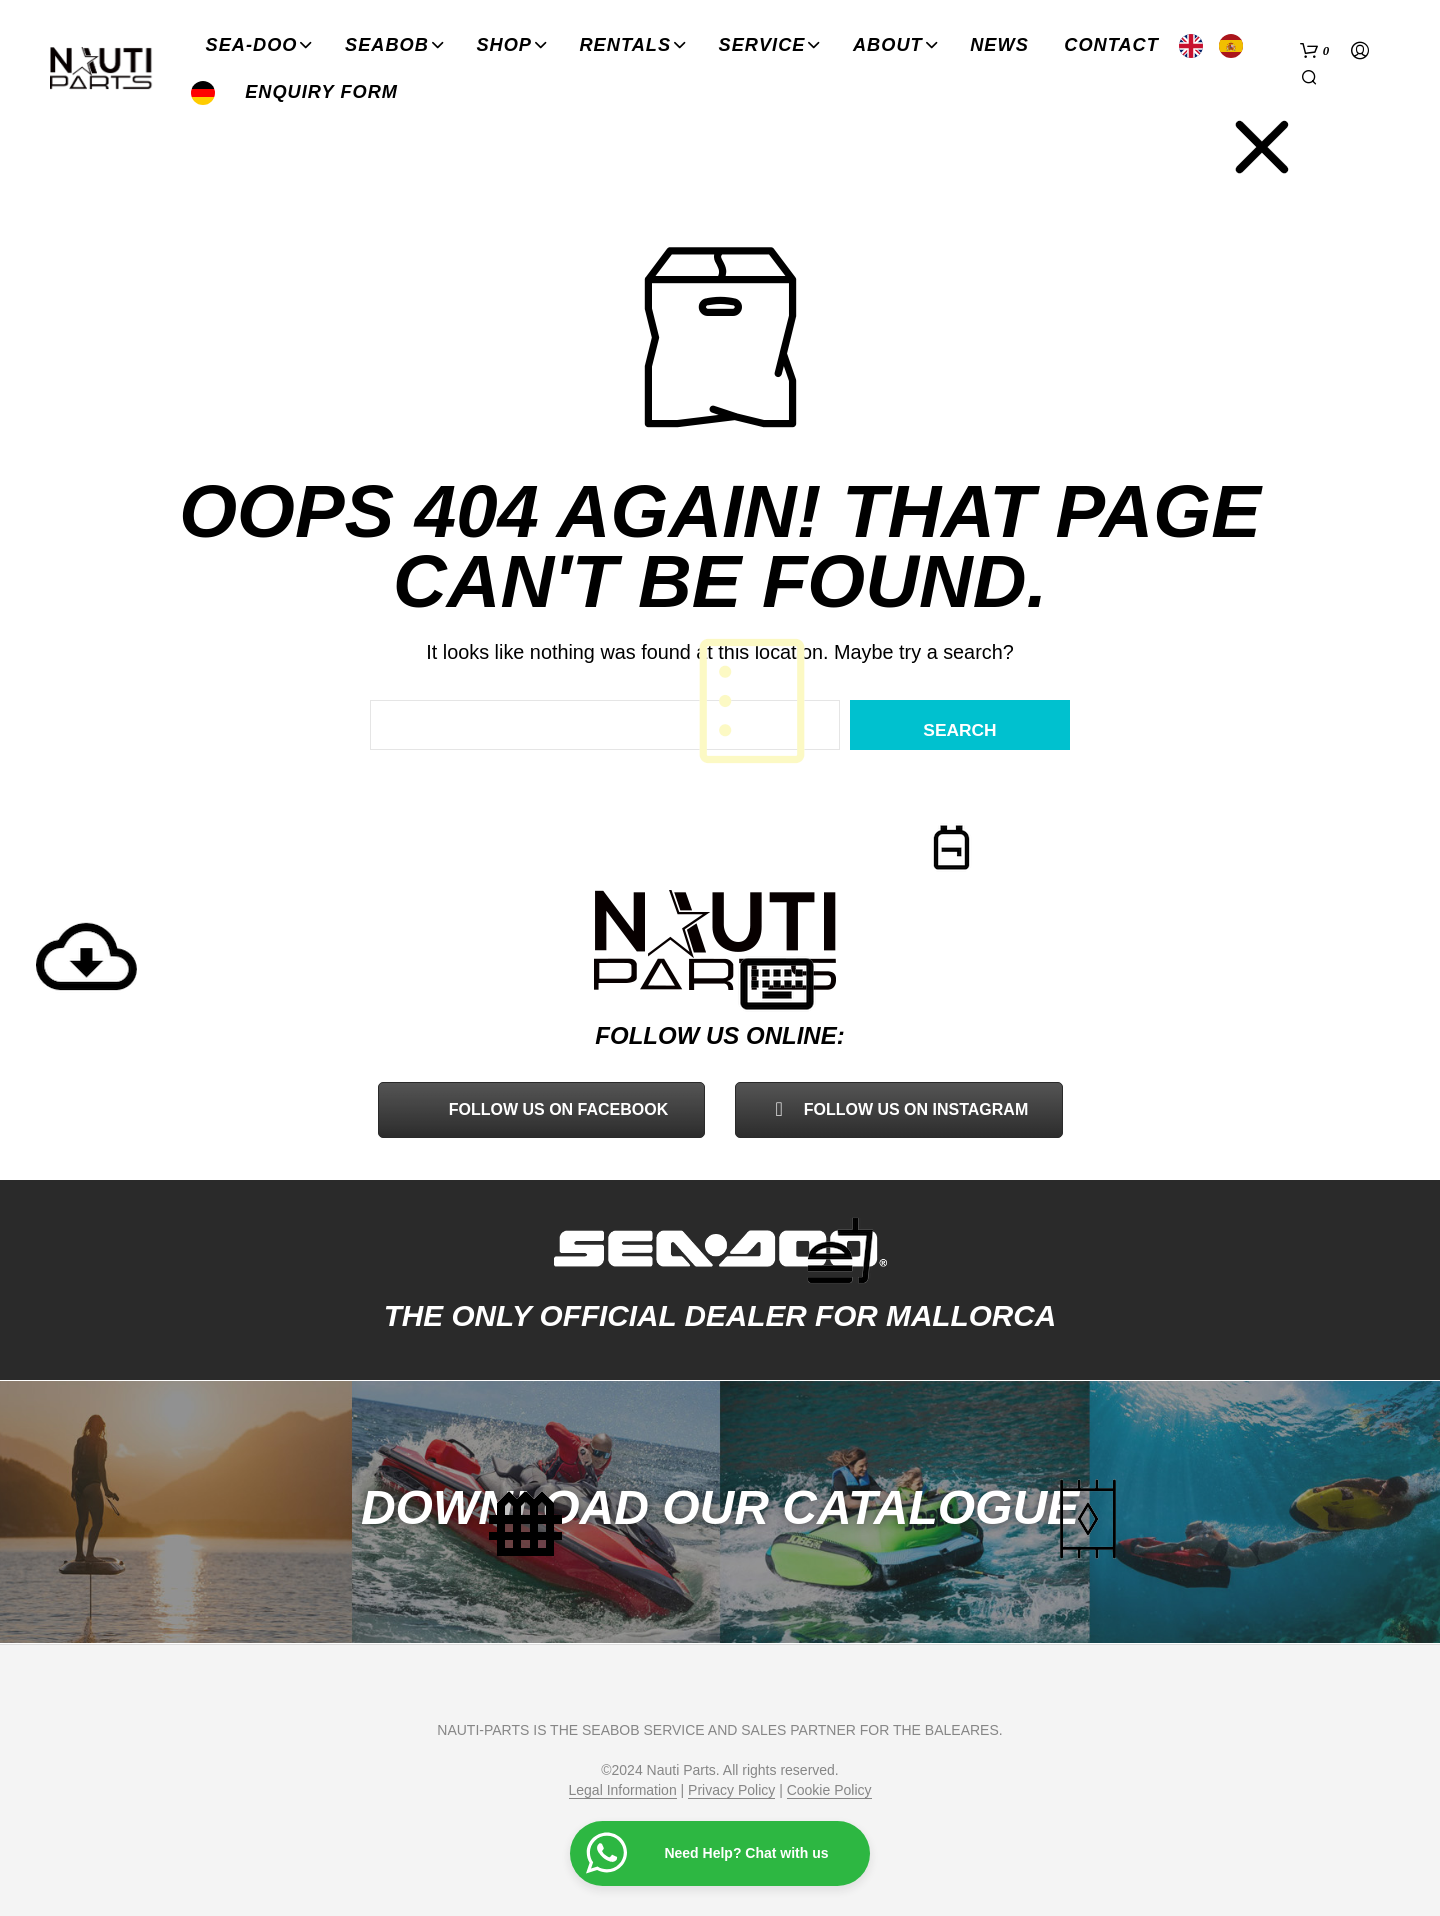  What do you see at coordinates (777, 984) in the screenshot?
I see `open on-screen keyboard` at bounding box center [777, 984].